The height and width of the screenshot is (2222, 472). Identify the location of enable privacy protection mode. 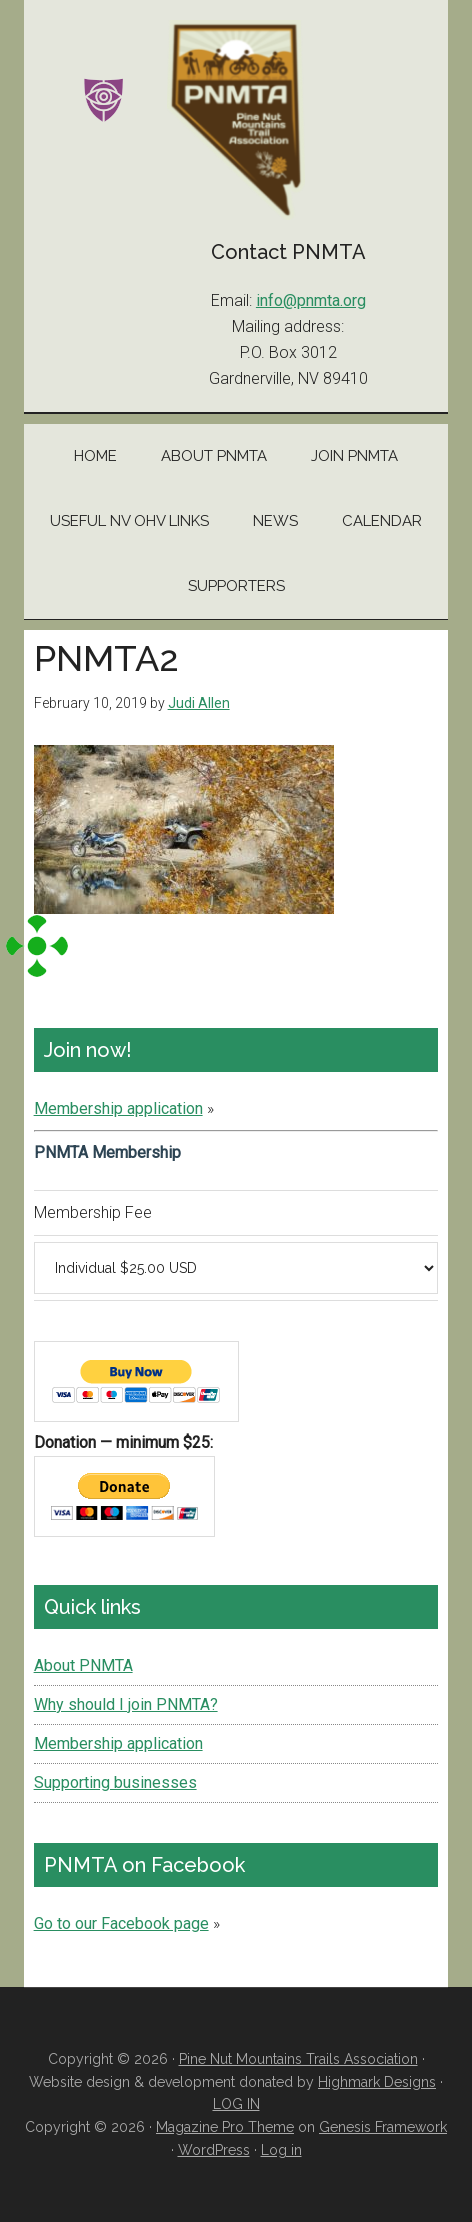
(103, 100).